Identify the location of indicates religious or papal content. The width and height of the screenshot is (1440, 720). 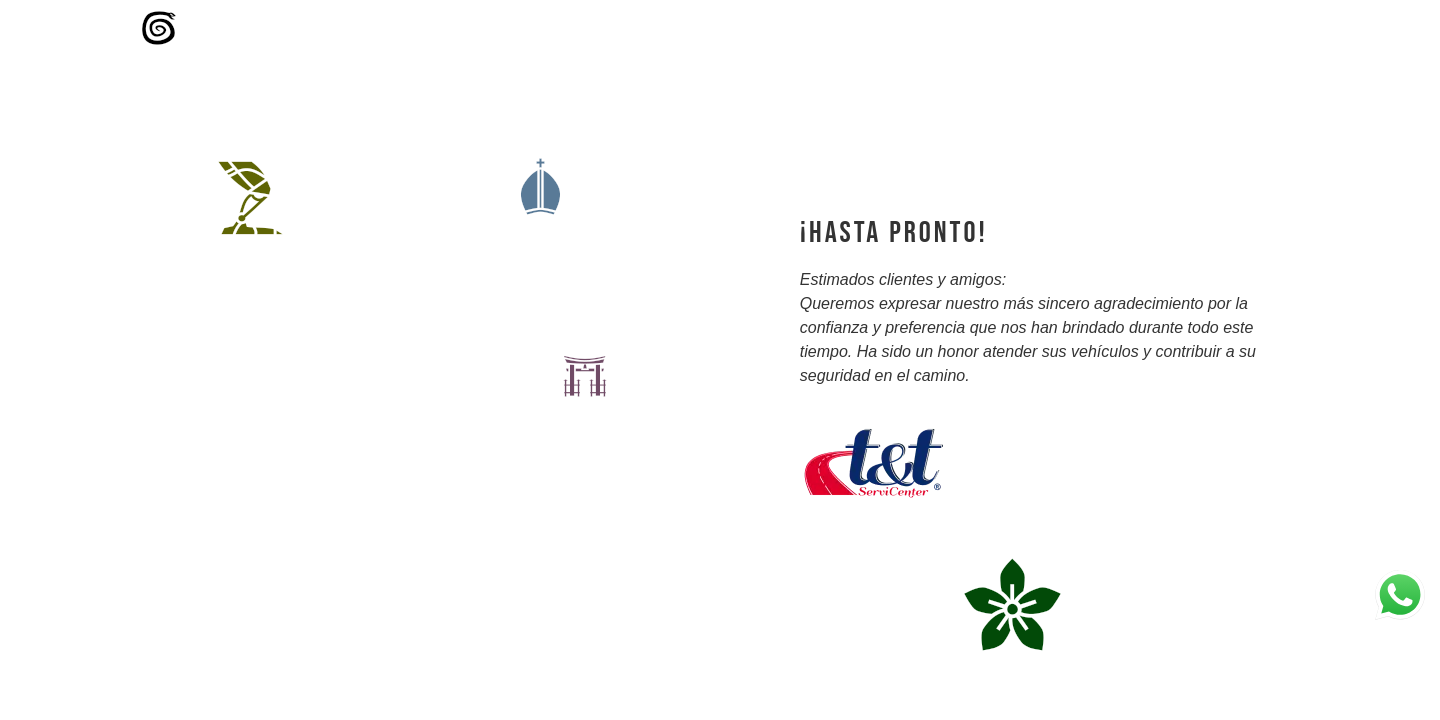
(540, 186).